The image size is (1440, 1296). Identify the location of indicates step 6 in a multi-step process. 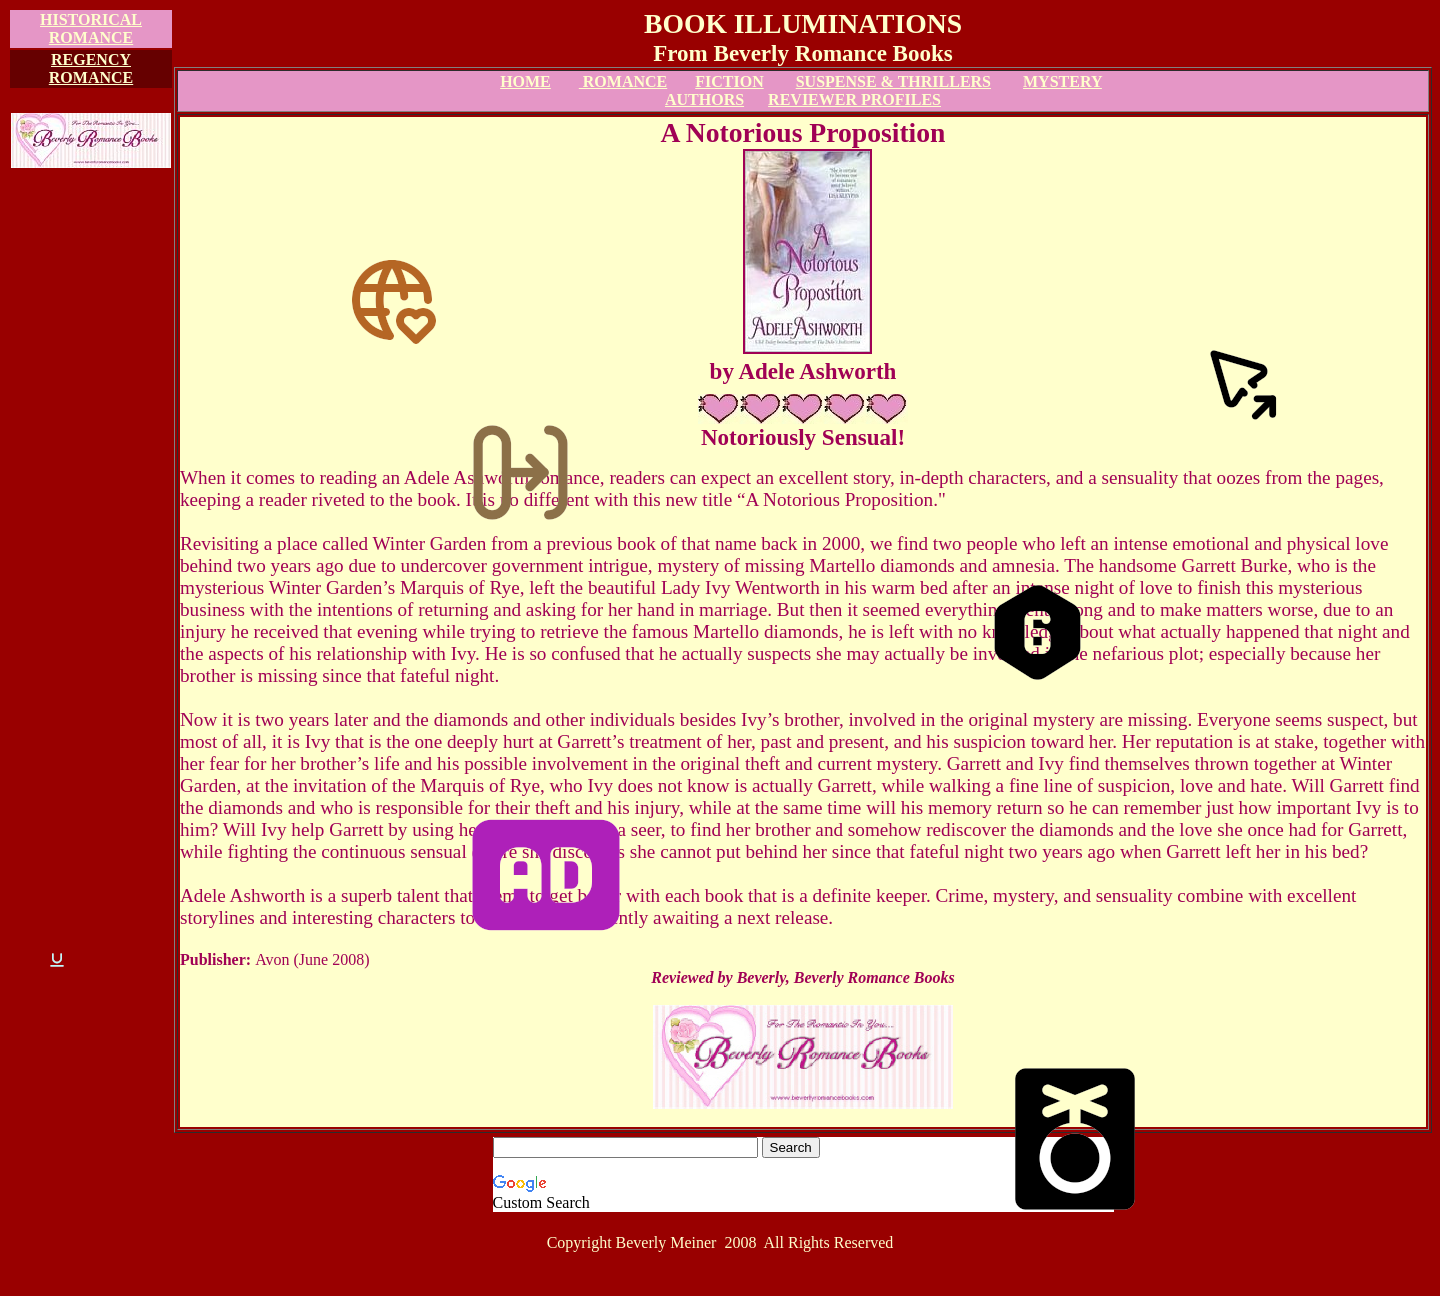
(1037, 632).